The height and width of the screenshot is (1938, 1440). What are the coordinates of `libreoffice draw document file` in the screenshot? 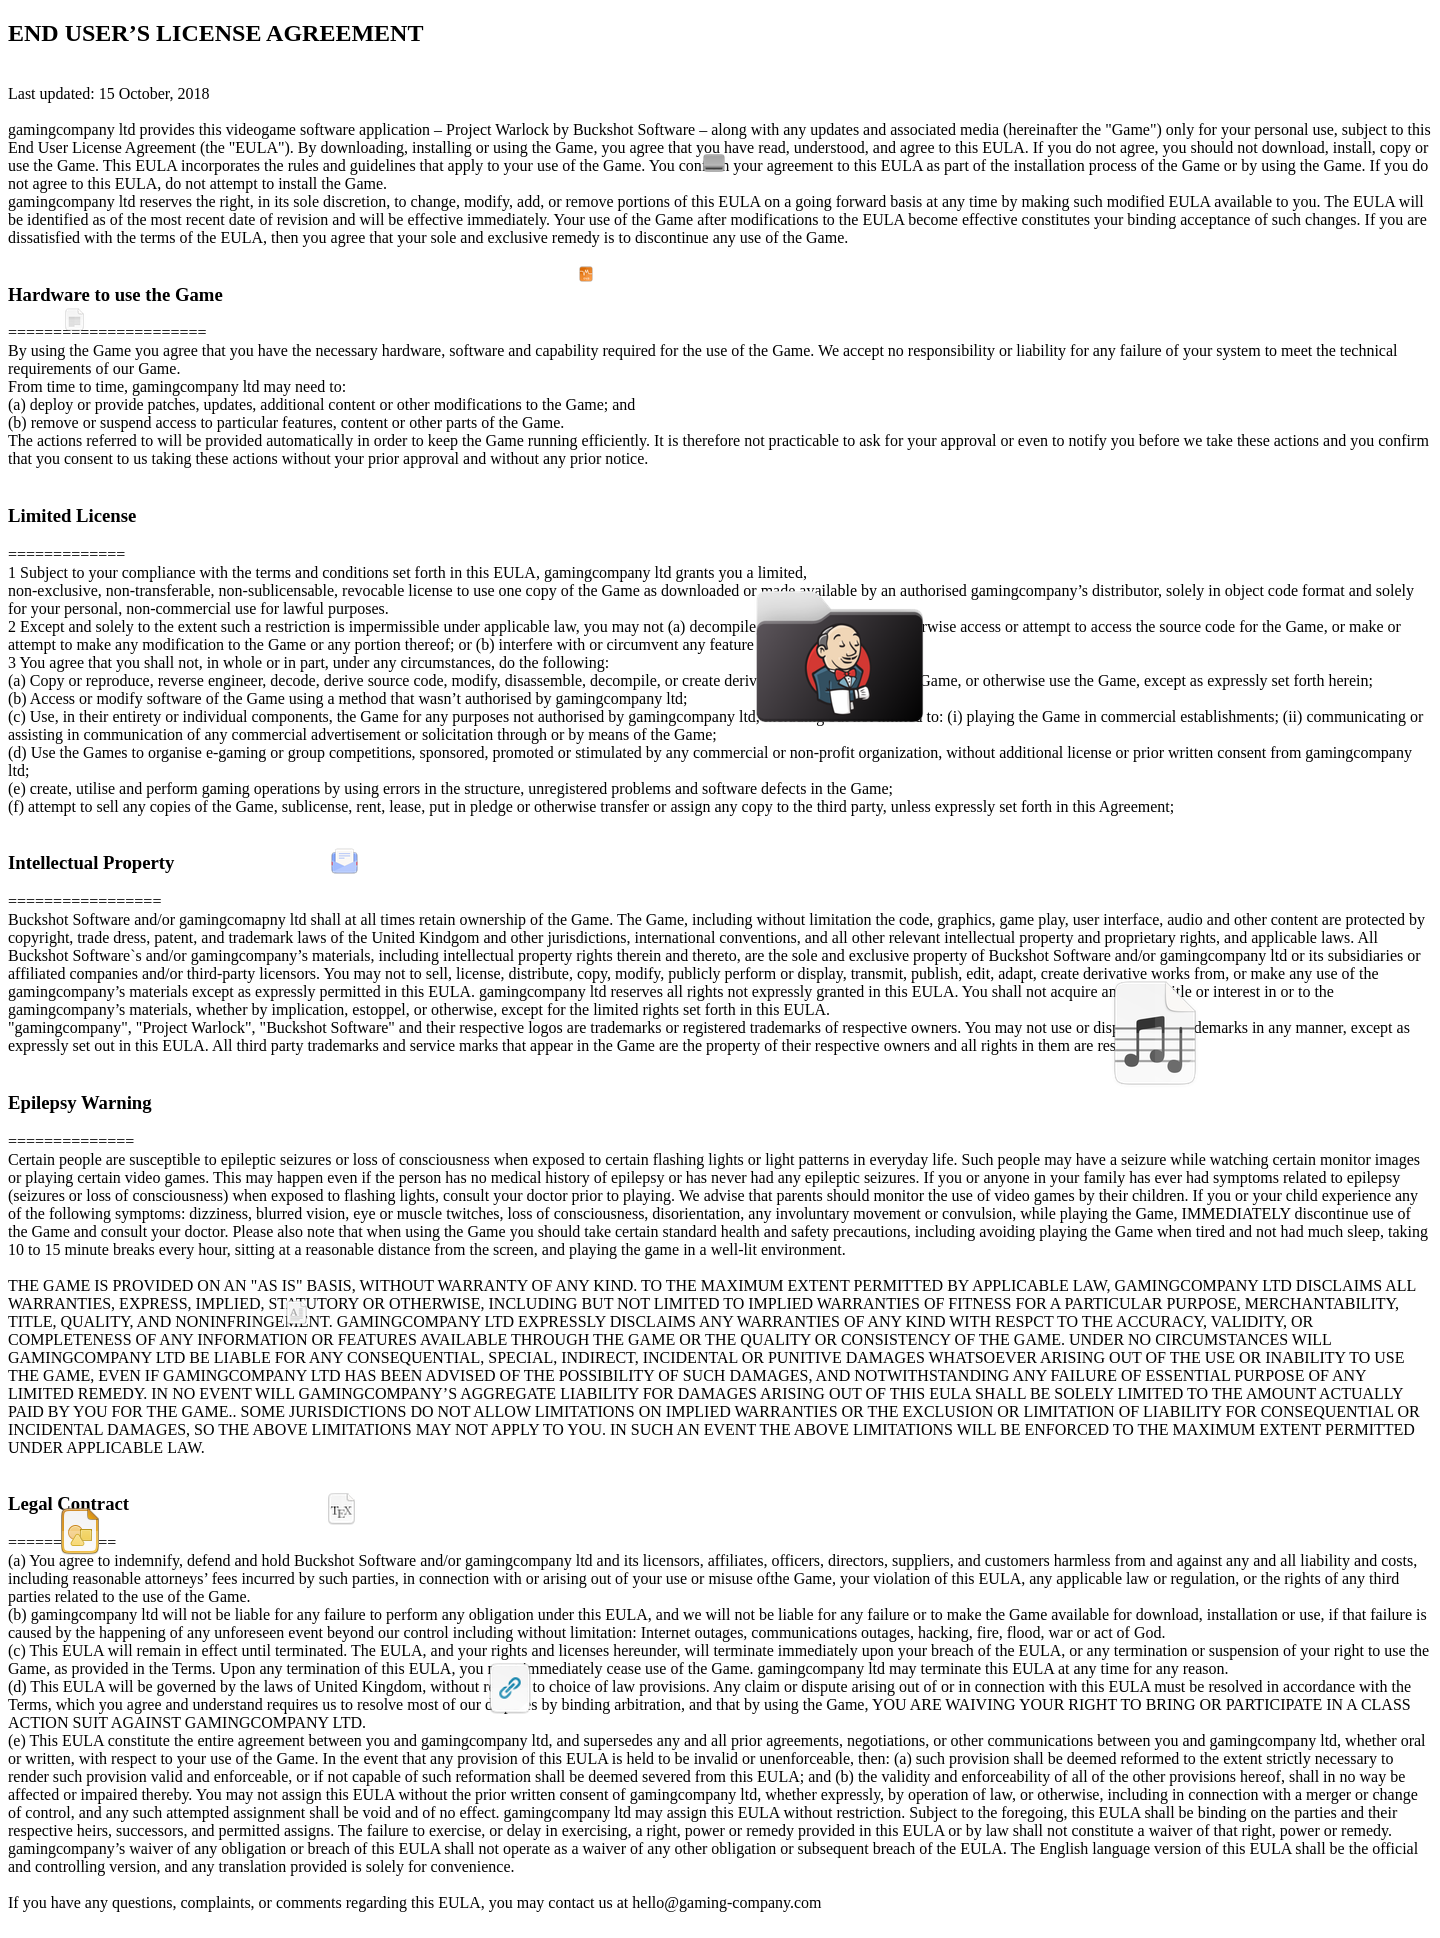 It's located at (80, 1531).